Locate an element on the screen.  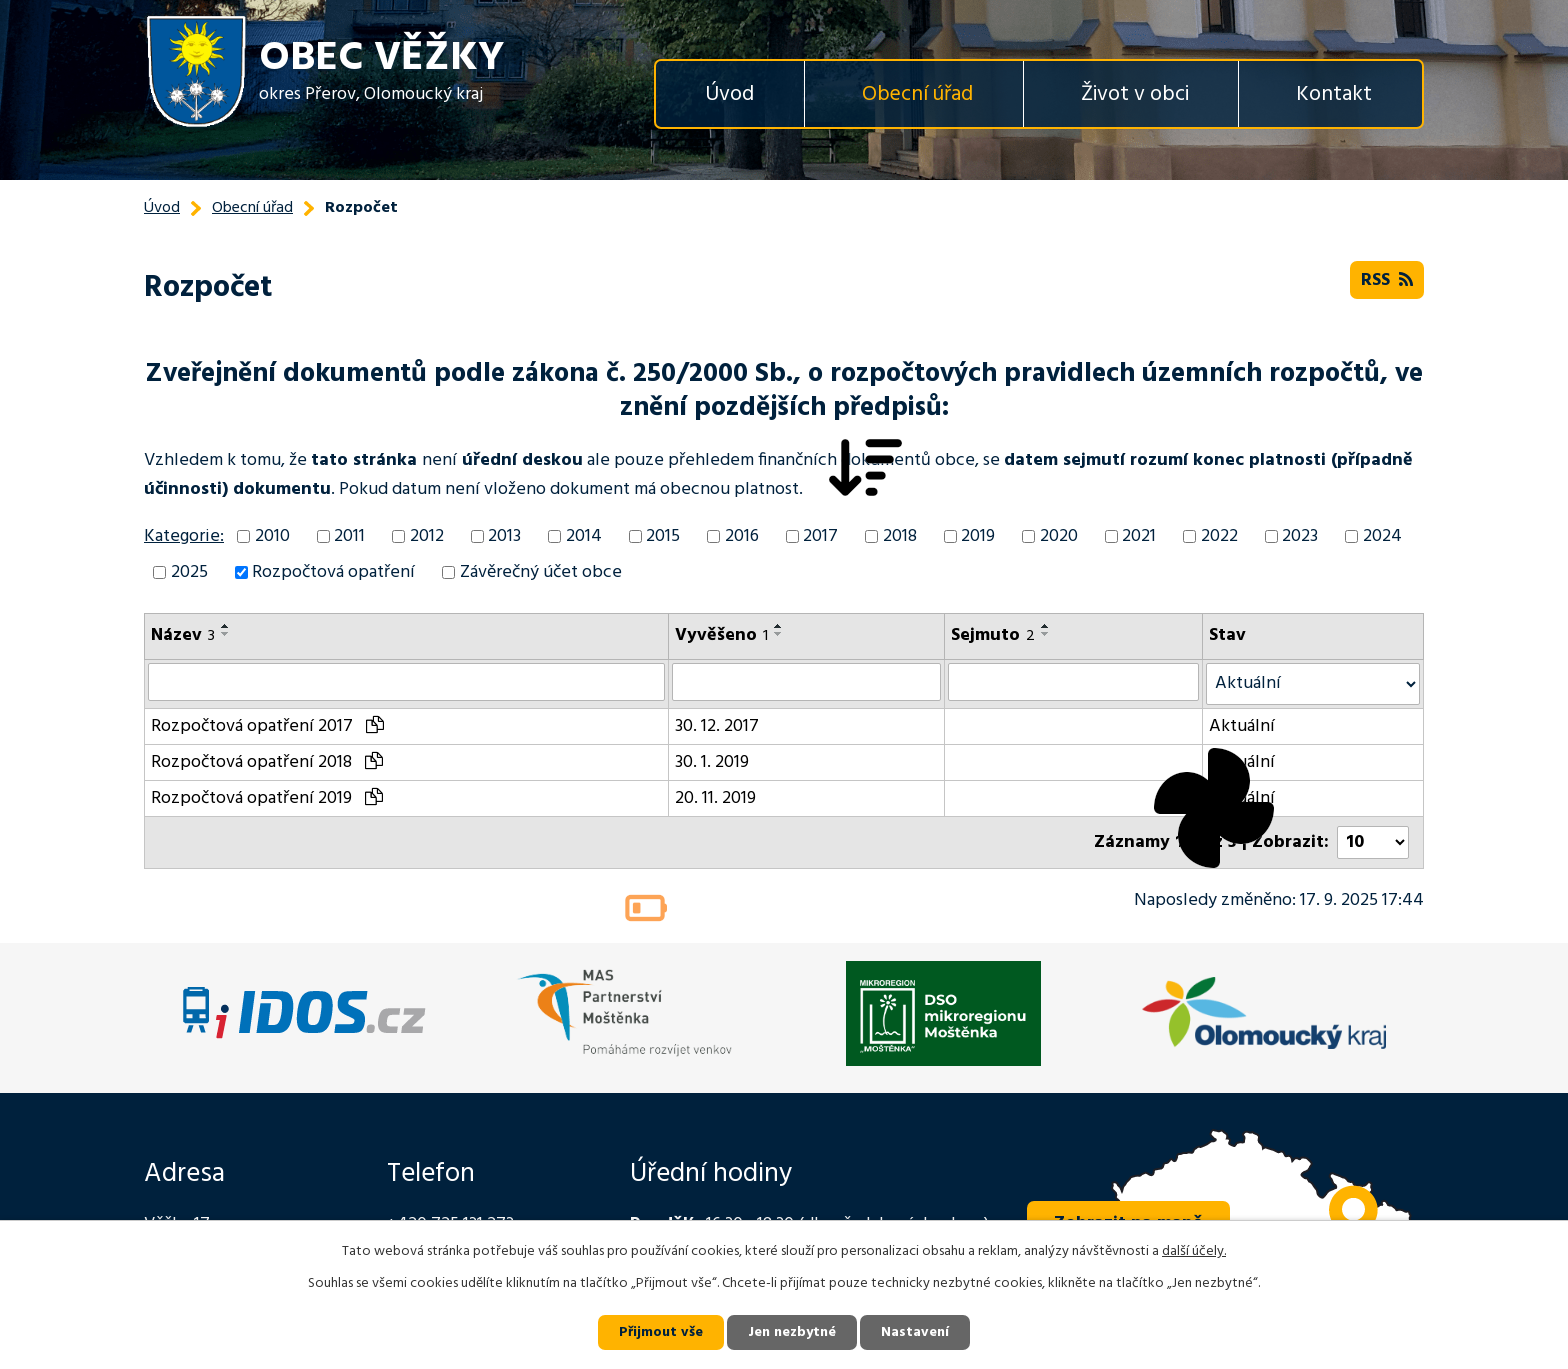
access wind or renewable energy settings is located at coordinates (1214, 808).